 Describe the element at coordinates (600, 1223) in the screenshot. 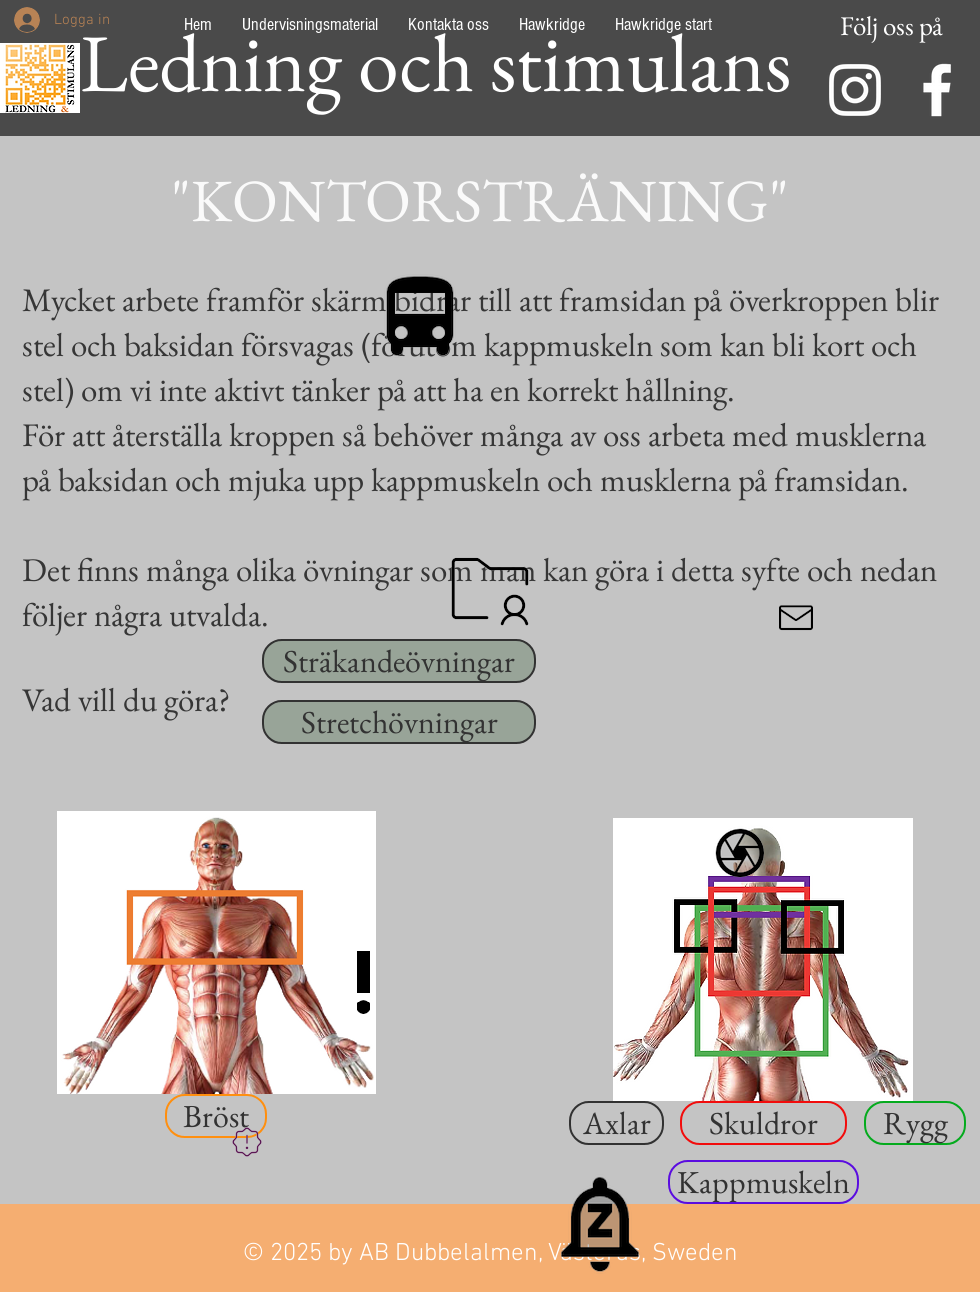

I see `notifications are currently snoozed` at that location.